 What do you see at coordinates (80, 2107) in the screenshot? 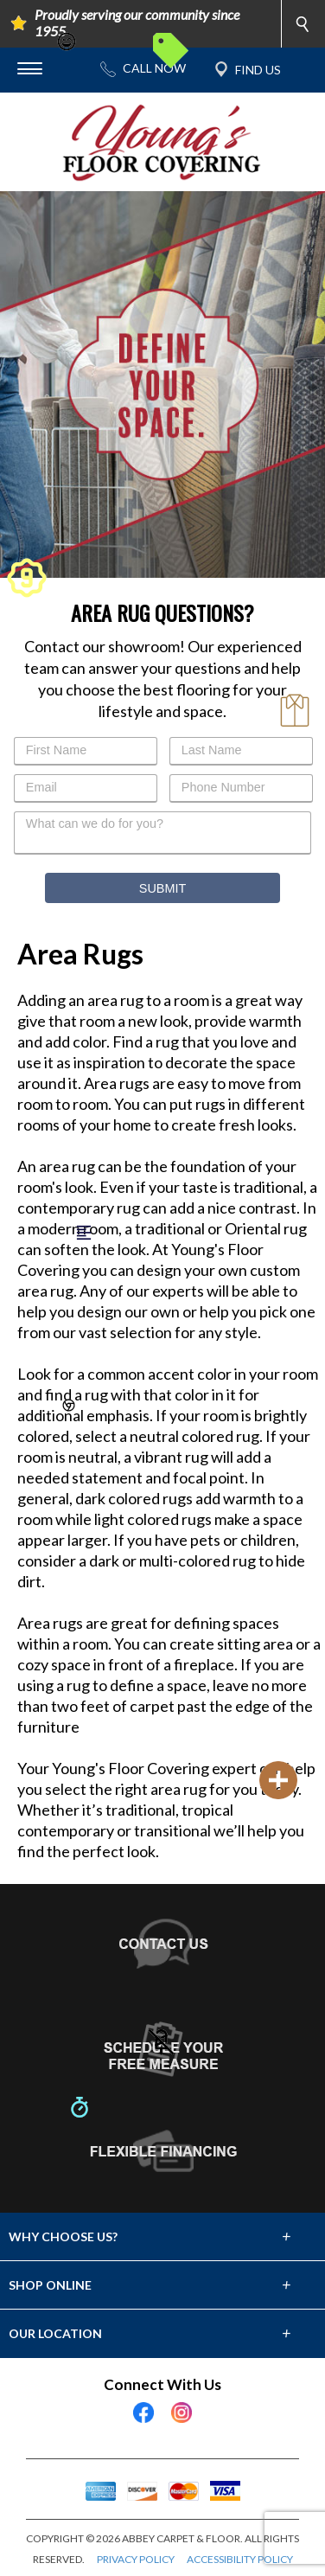
I see `set or start a timer` at bounding box center [80, 2107].